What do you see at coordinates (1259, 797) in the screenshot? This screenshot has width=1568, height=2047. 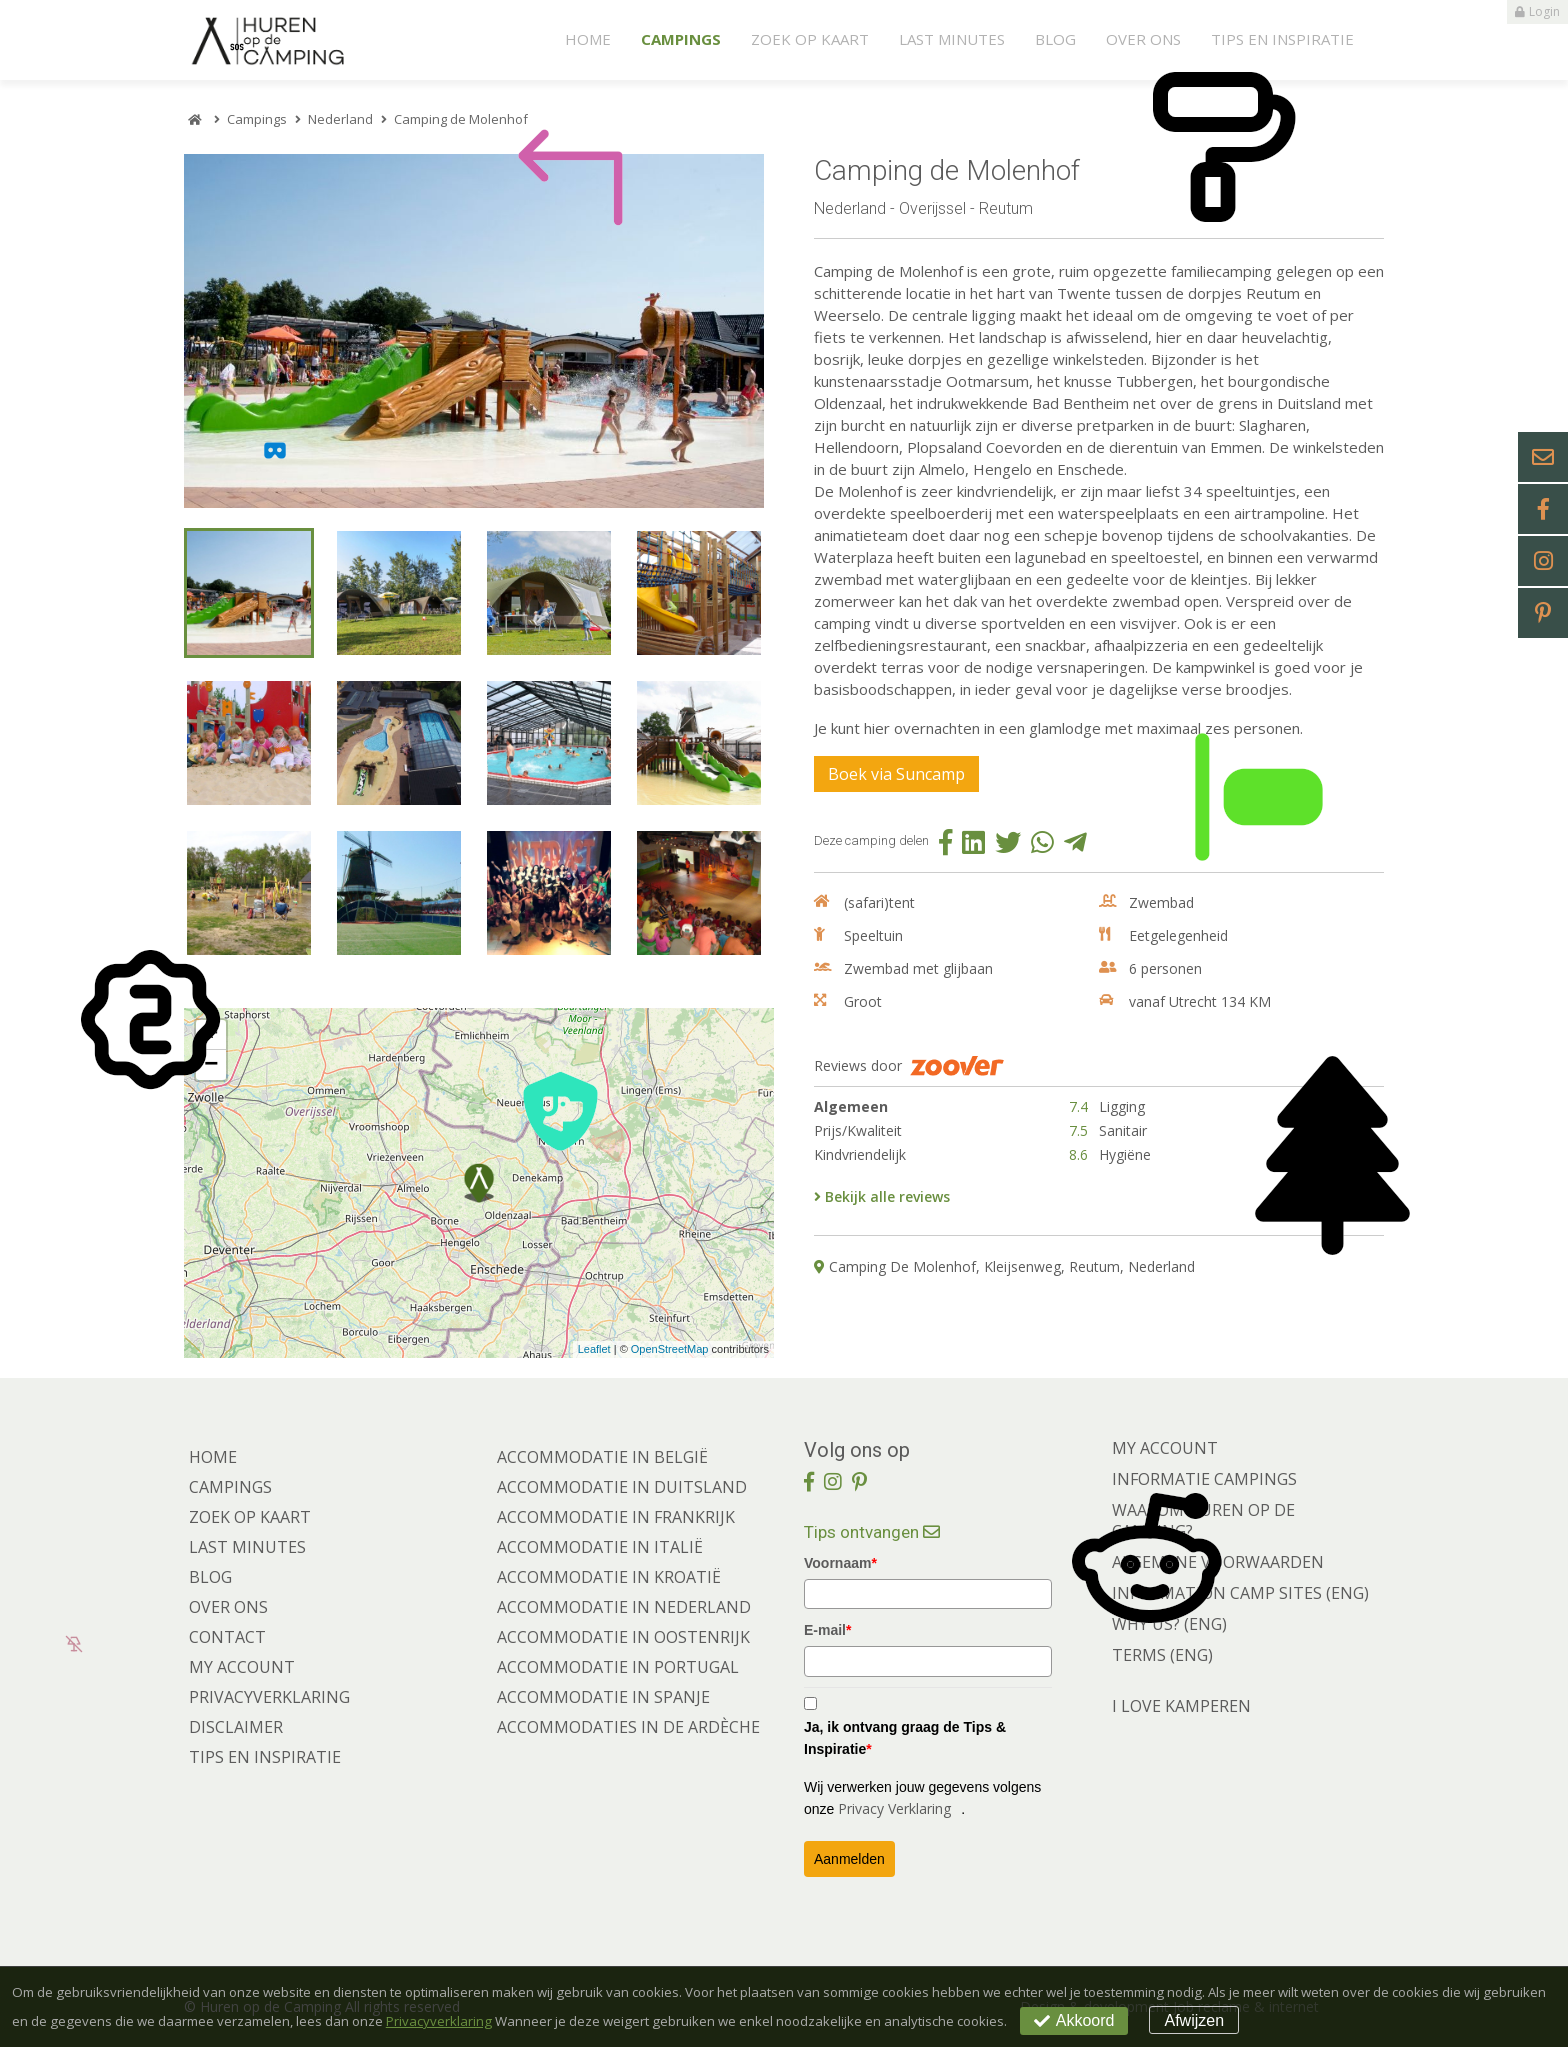 I see `align selected elements to the left` at bounding box center [1259, 797].